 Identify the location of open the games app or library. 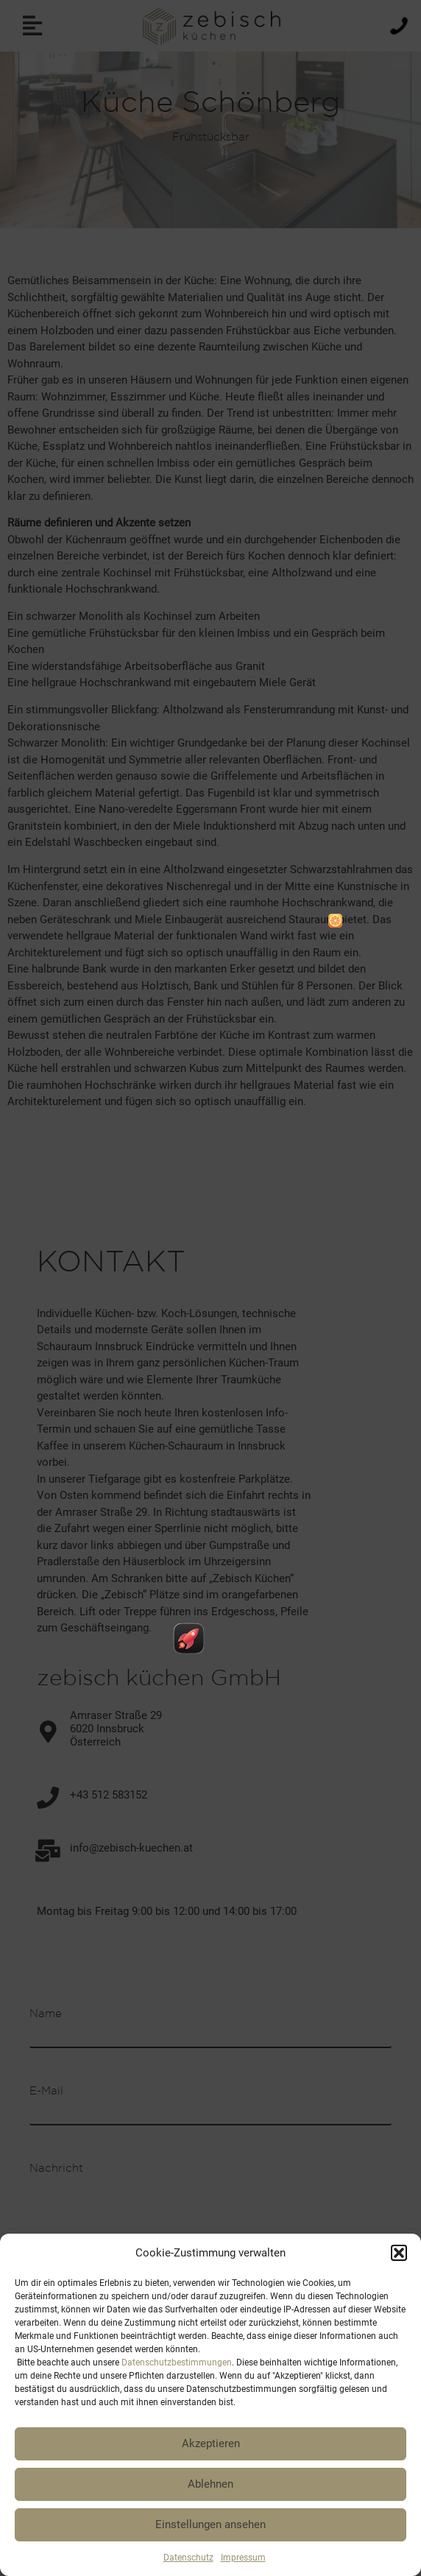
(188, 1638).